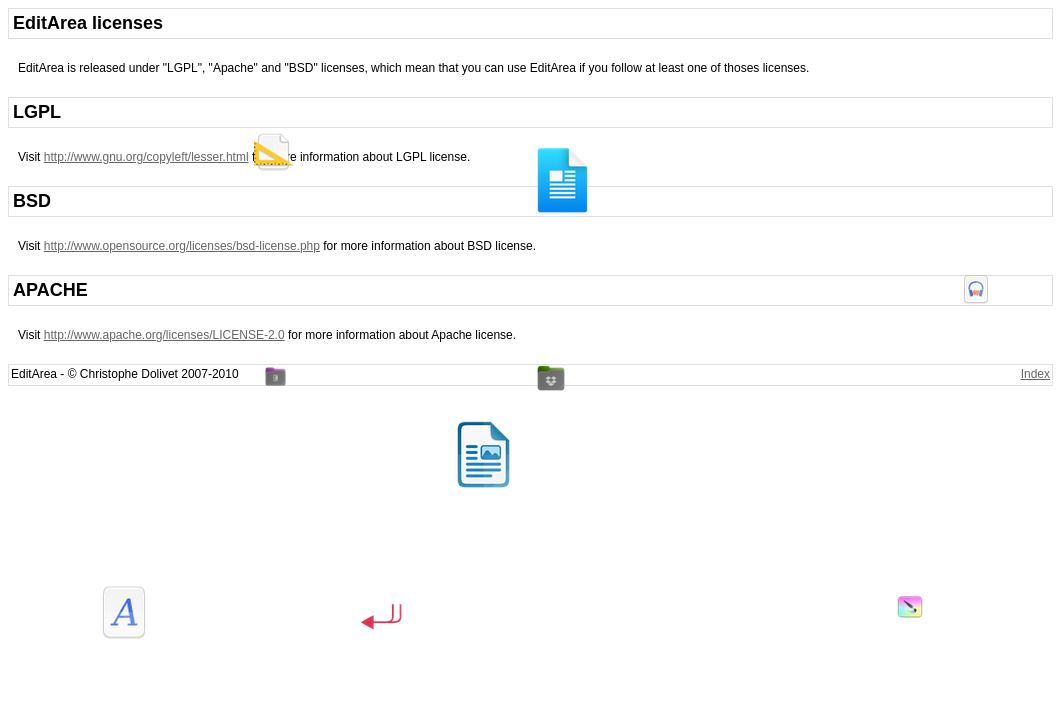  Describe the element at coordinates (910, 606) in the screenshot. I see `open a Krita project file` at that location.